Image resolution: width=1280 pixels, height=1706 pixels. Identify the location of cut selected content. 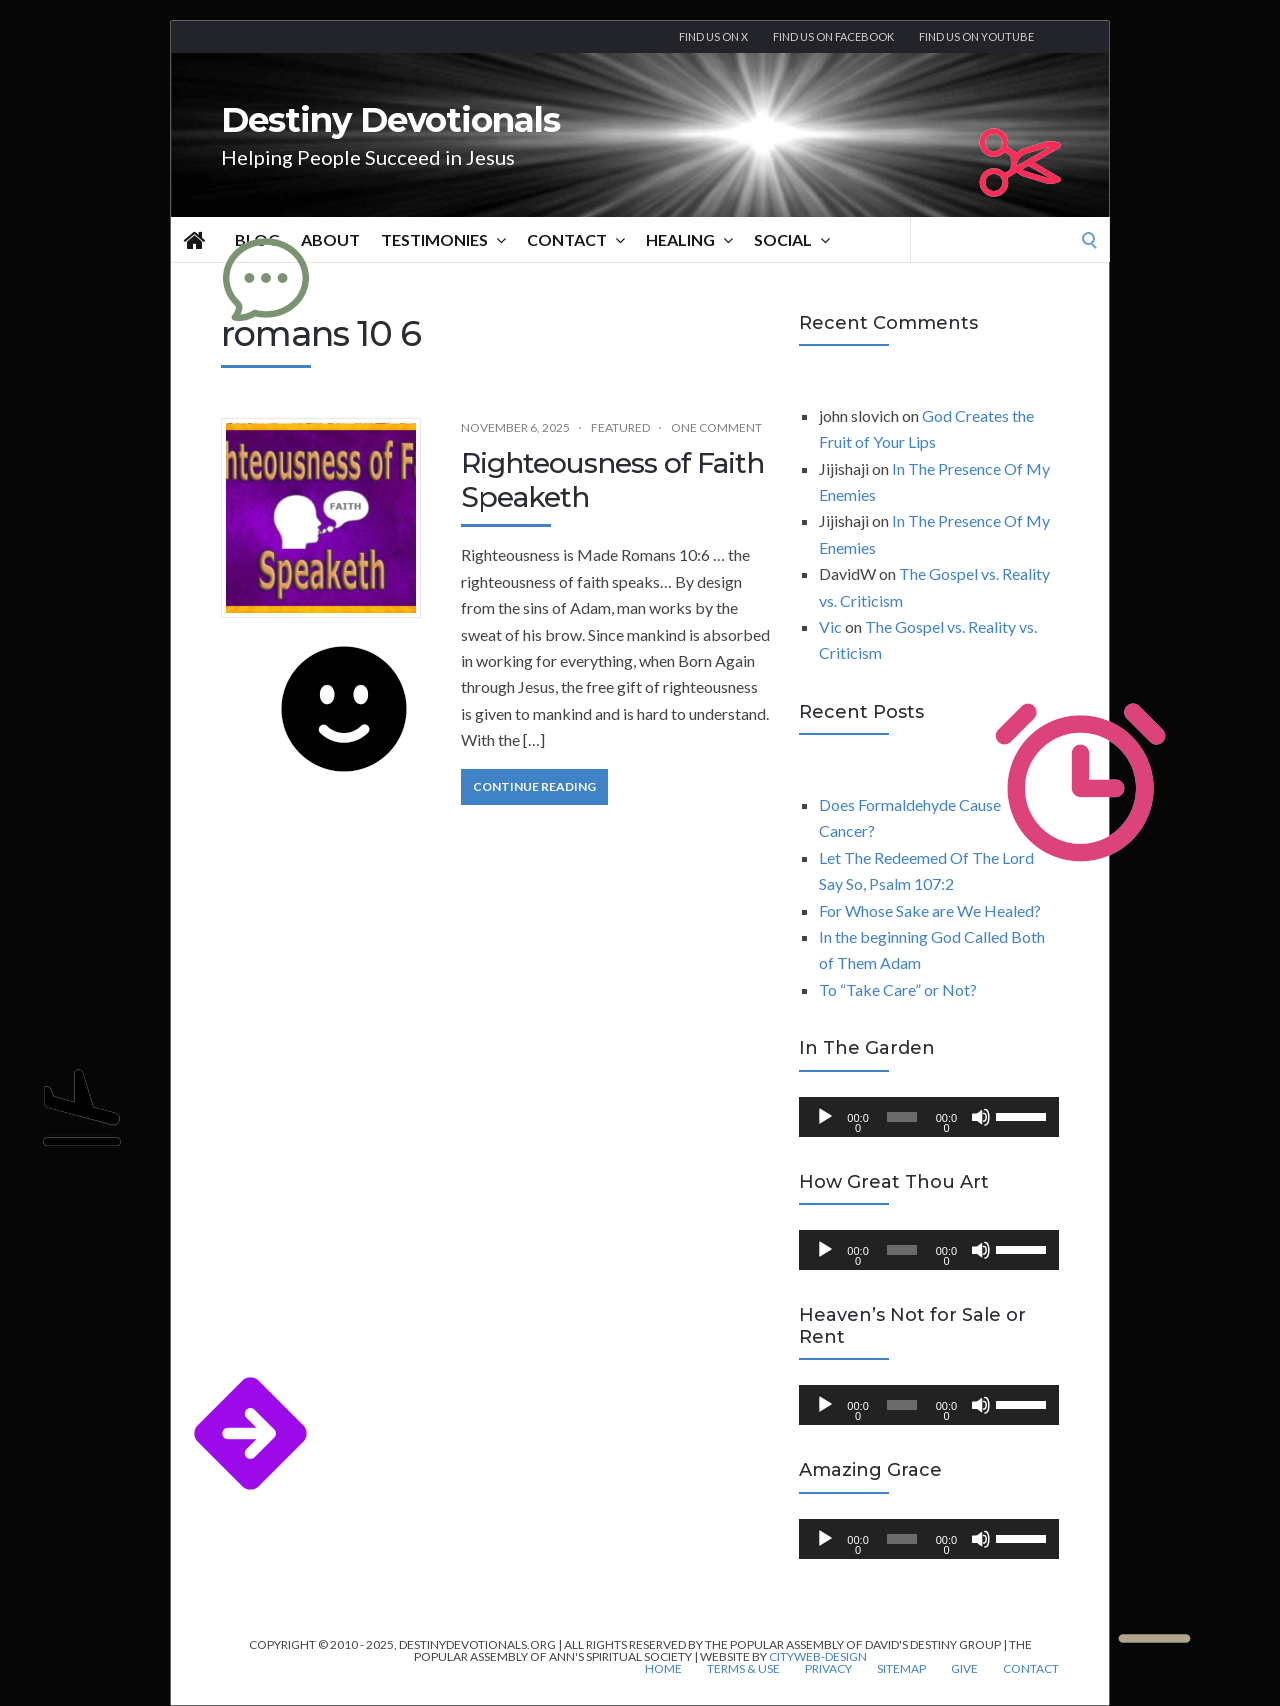
(1019, 162).